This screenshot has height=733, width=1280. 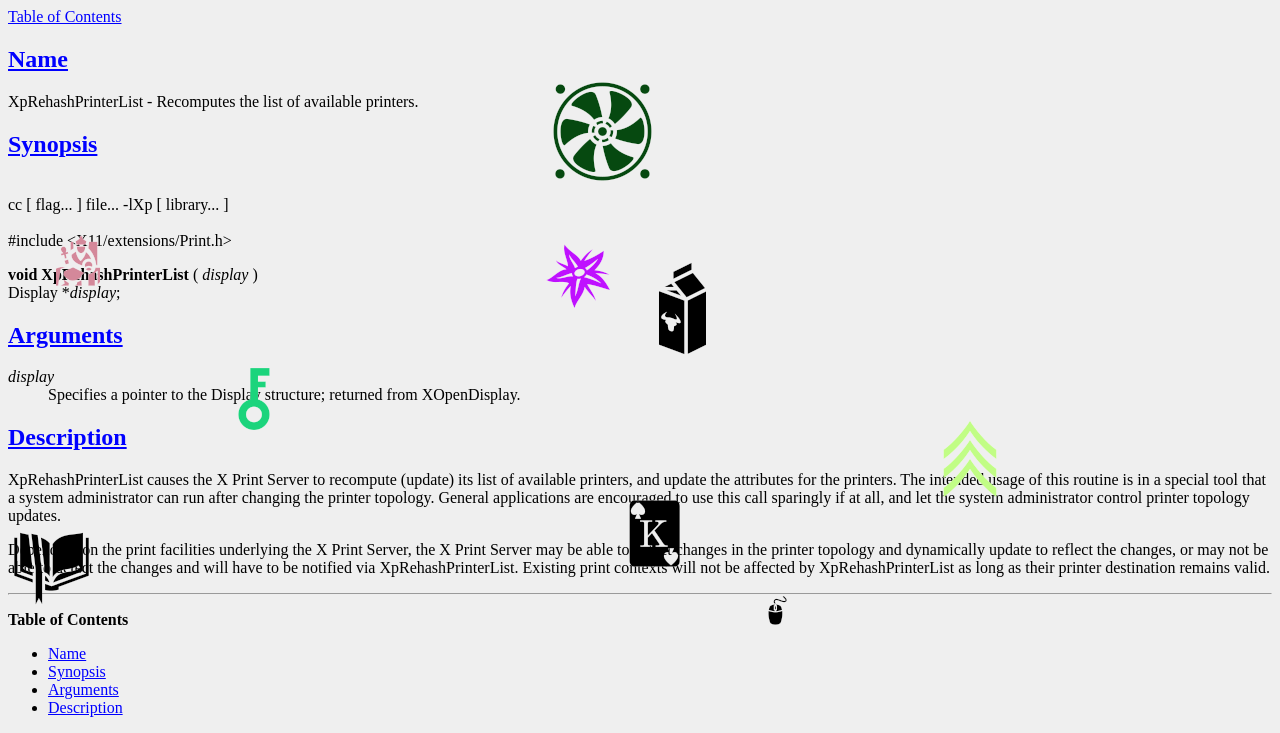 What do you see at coordinates (654, 533) in the screenshot?
I see `king of spades playing card` at bounding box center [654, 533].